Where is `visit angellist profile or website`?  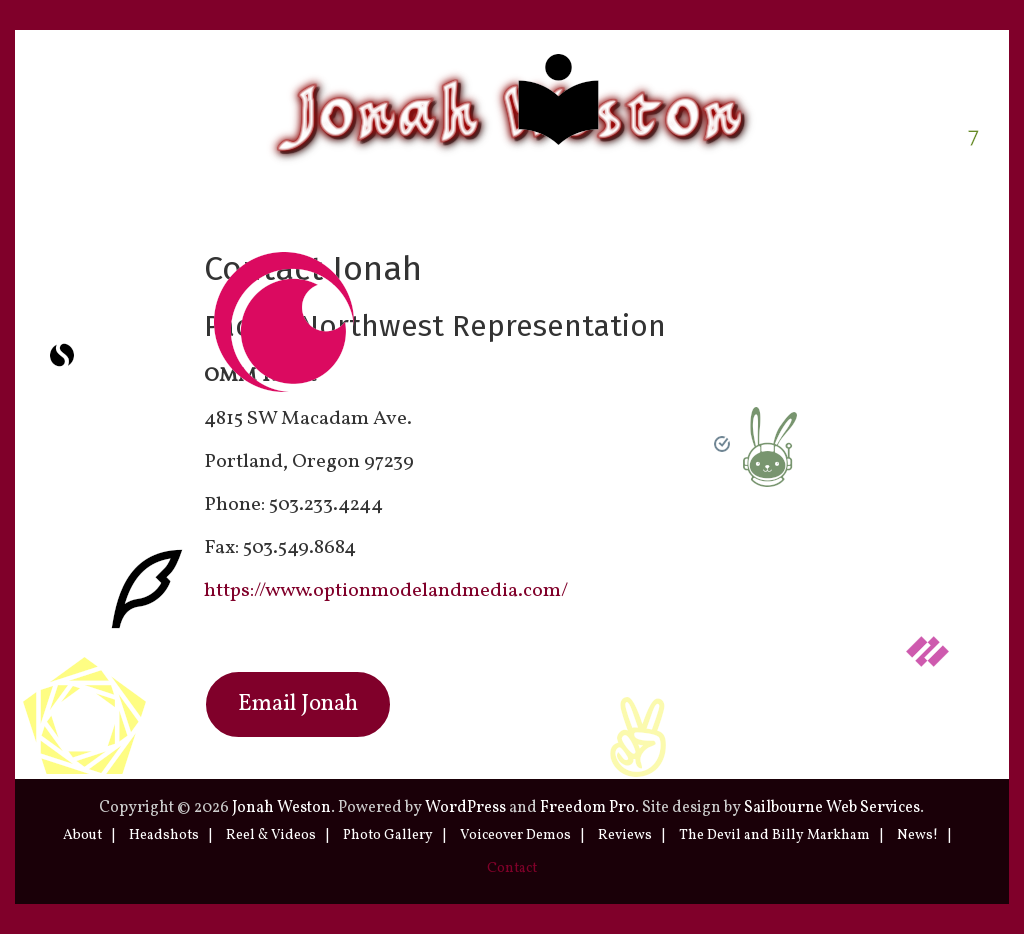 visit angellist profile or website is located at coordinates (638, 737).